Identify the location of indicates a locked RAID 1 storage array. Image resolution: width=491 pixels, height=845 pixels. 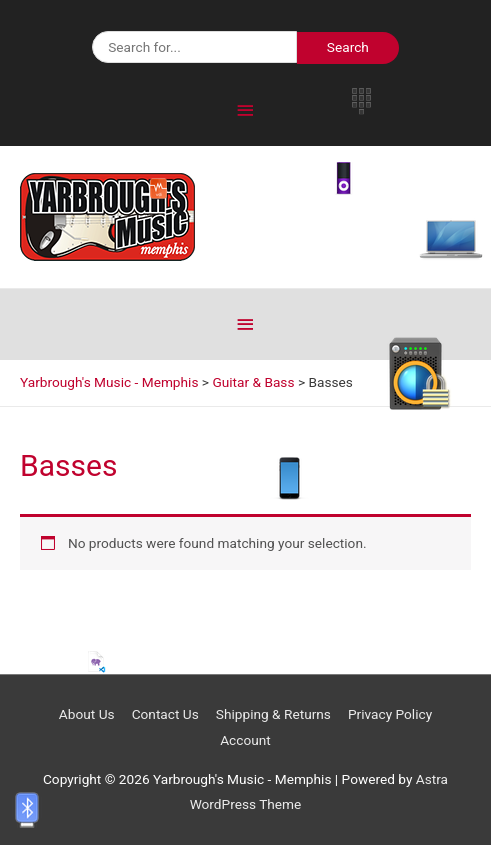
(415, 373).